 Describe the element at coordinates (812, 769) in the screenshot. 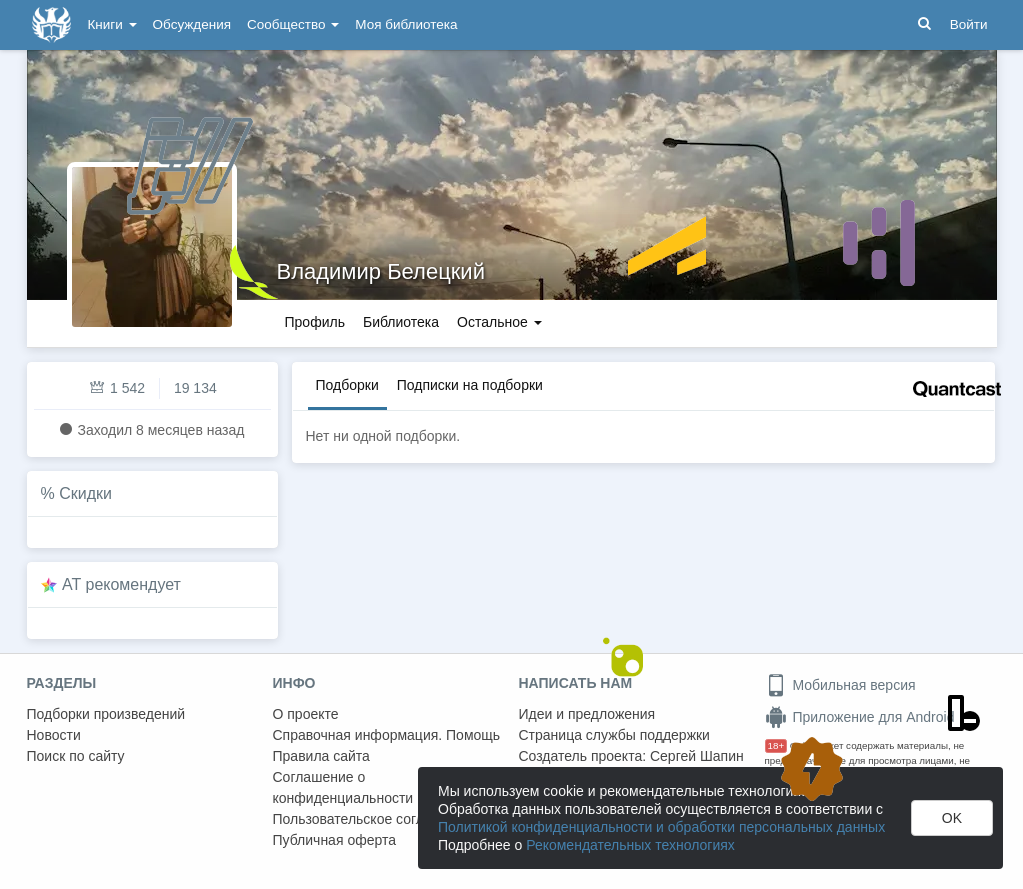

I see `open the fueler app` at that location.